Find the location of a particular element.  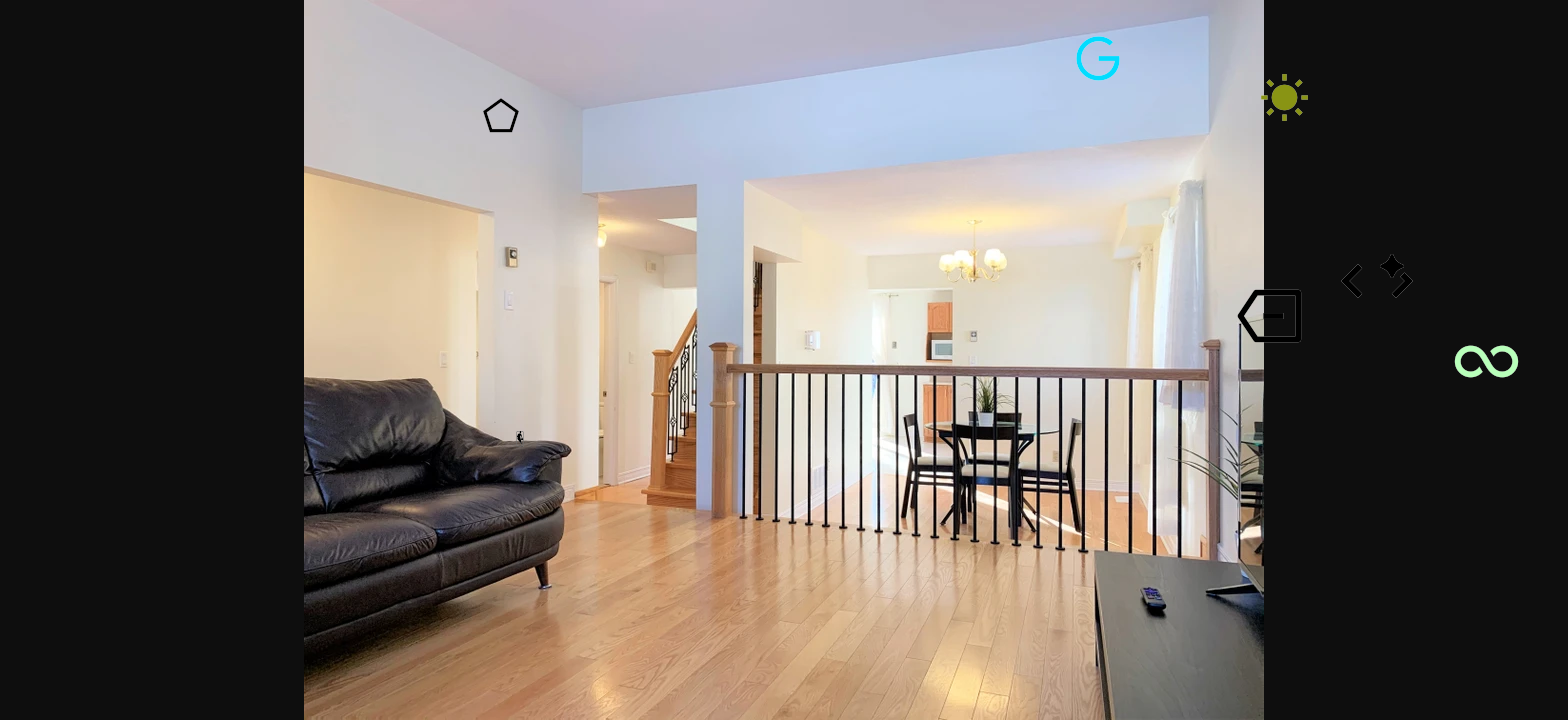

access AI-powered code assistance is located at coordinates (1377, 281).